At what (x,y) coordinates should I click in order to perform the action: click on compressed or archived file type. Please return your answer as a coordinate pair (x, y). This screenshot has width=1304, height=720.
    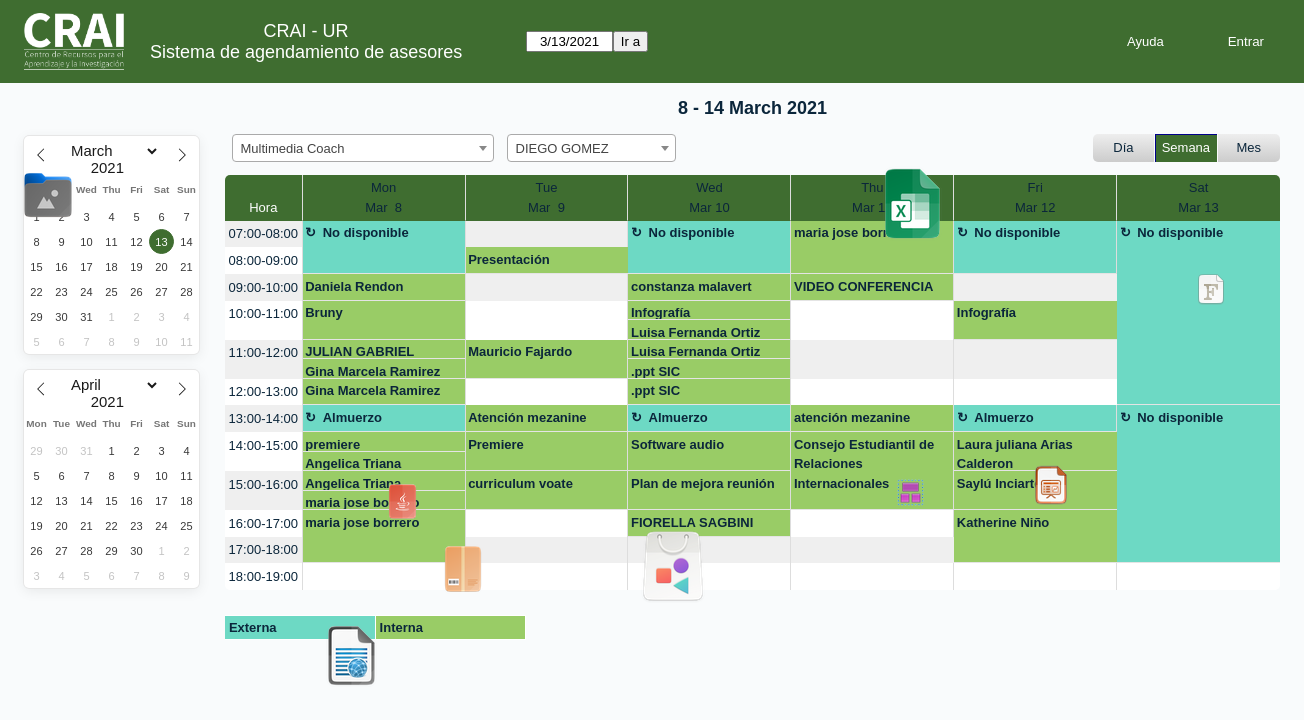
    Looking at the image, I should click on (463, 569).